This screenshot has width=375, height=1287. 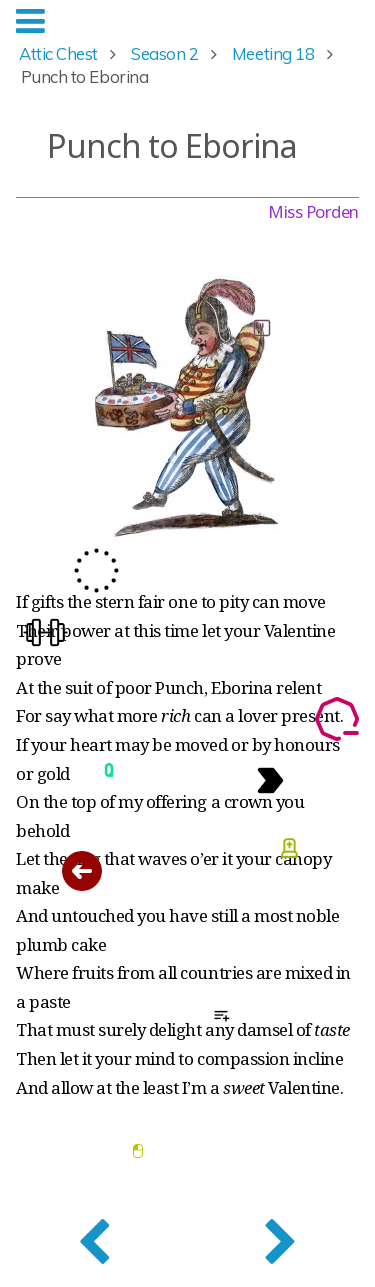 I want to click on access workout or fitness features, so click(x=45, y=632).